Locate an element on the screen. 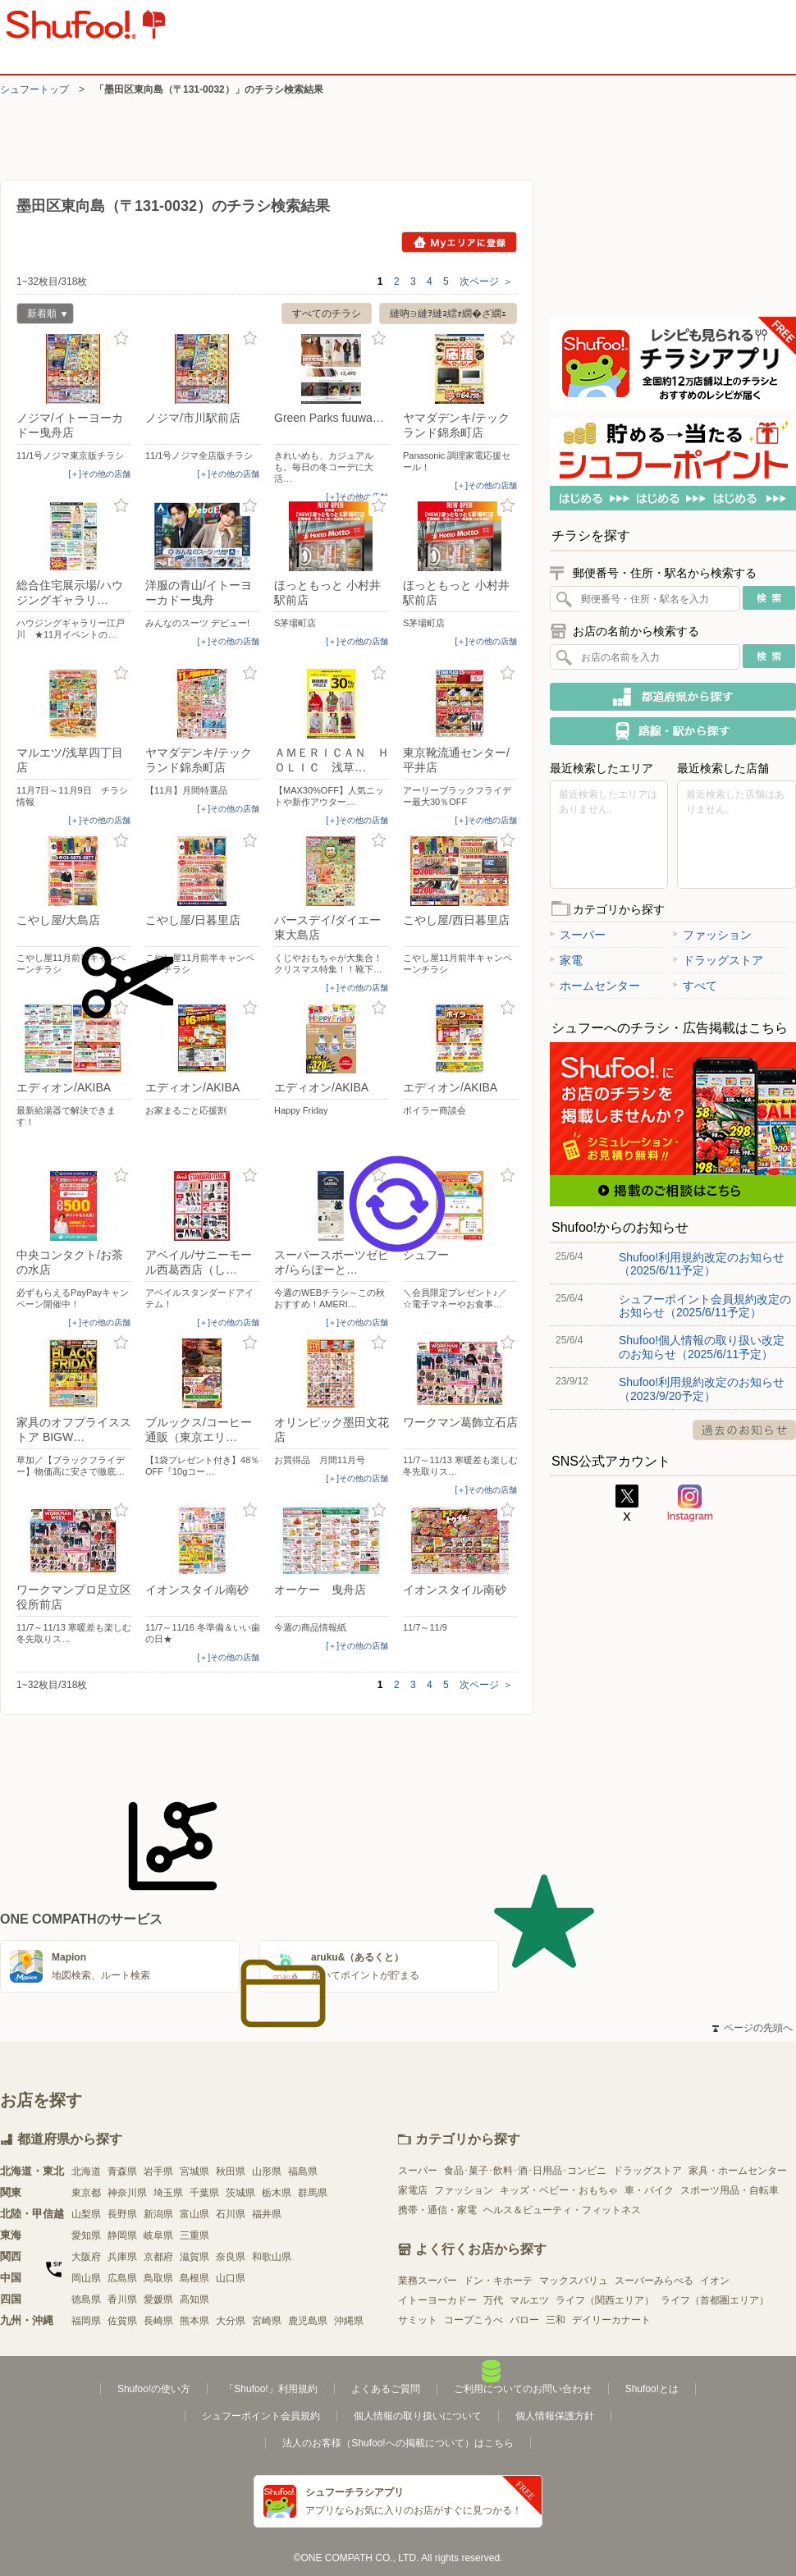 Image resolution: width=796 pixels, height=2576 pixels. view scatter plot data visualization is located at coordinates (172, 1846).